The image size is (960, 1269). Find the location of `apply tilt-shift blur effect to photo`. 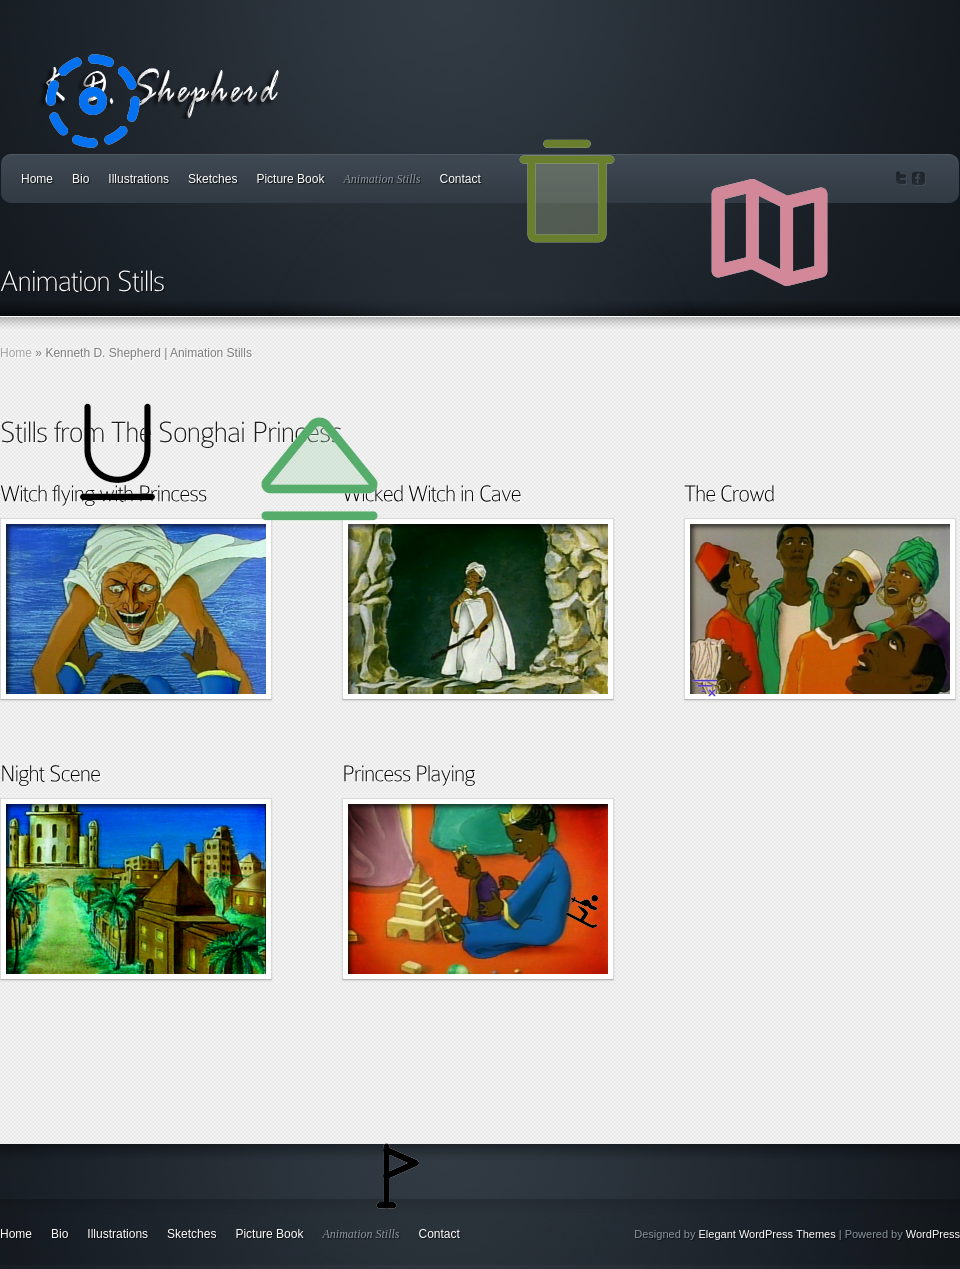

apply tilt-shift blur effect to photo is located at coordinates (93, 101).